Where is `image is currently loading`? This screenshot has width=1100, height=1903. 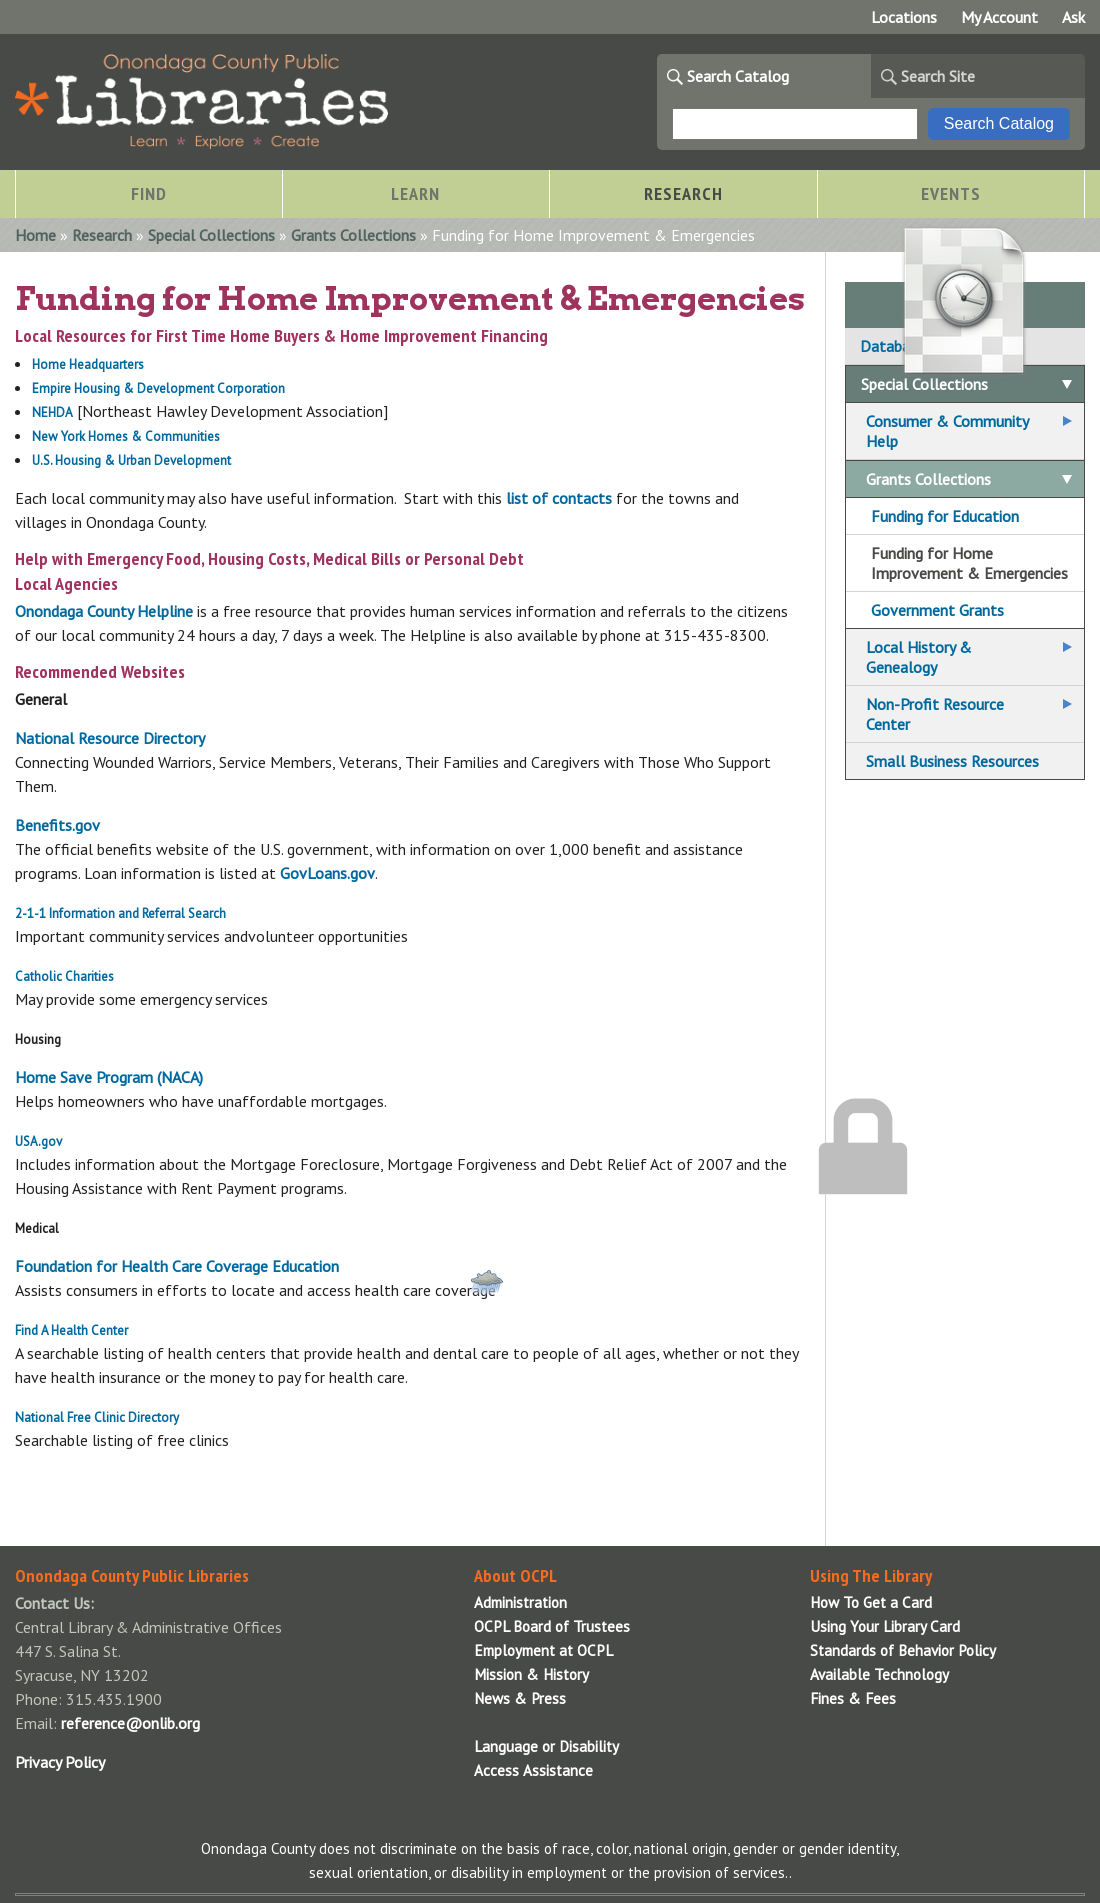 image is currently loading is located at coordinates (966, 300).